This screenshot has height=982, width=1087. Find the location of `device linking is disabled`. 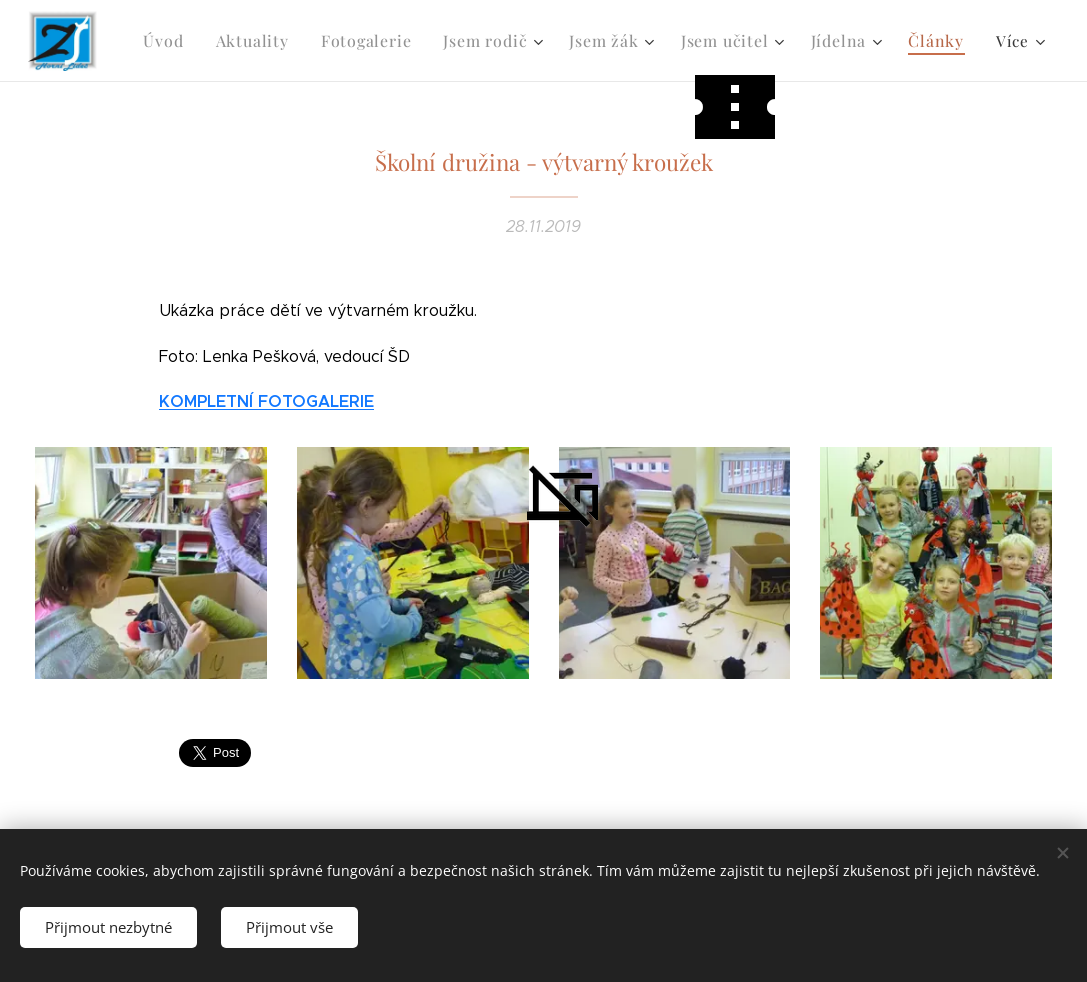

device linking is disabled is located at coordinates (562, 496).